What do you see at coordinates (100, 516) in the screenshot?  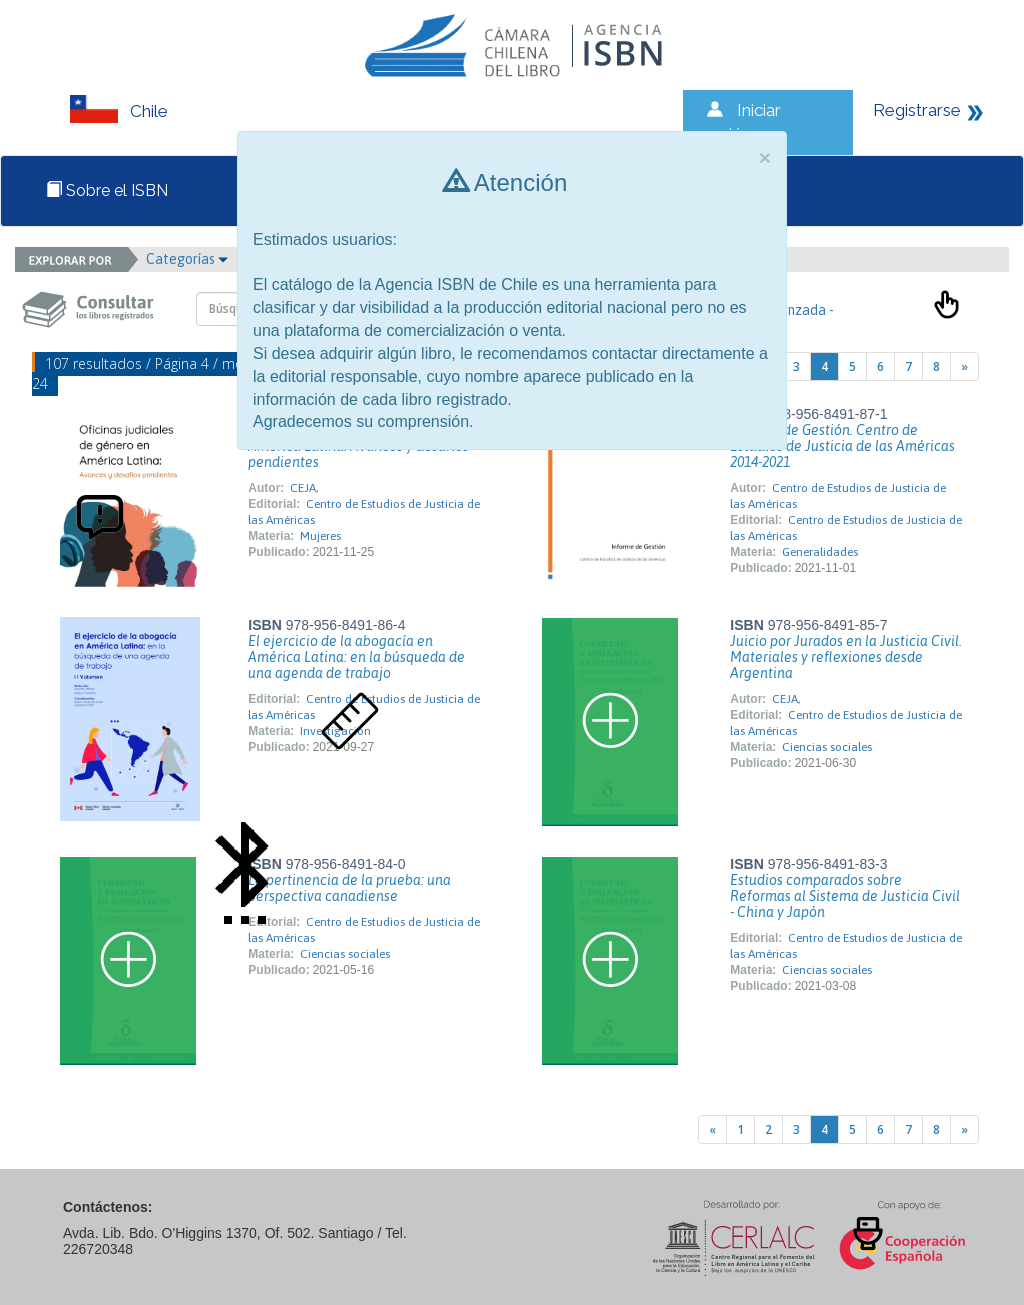 I see `report a message or conversation` at bounding box center [100, 516].